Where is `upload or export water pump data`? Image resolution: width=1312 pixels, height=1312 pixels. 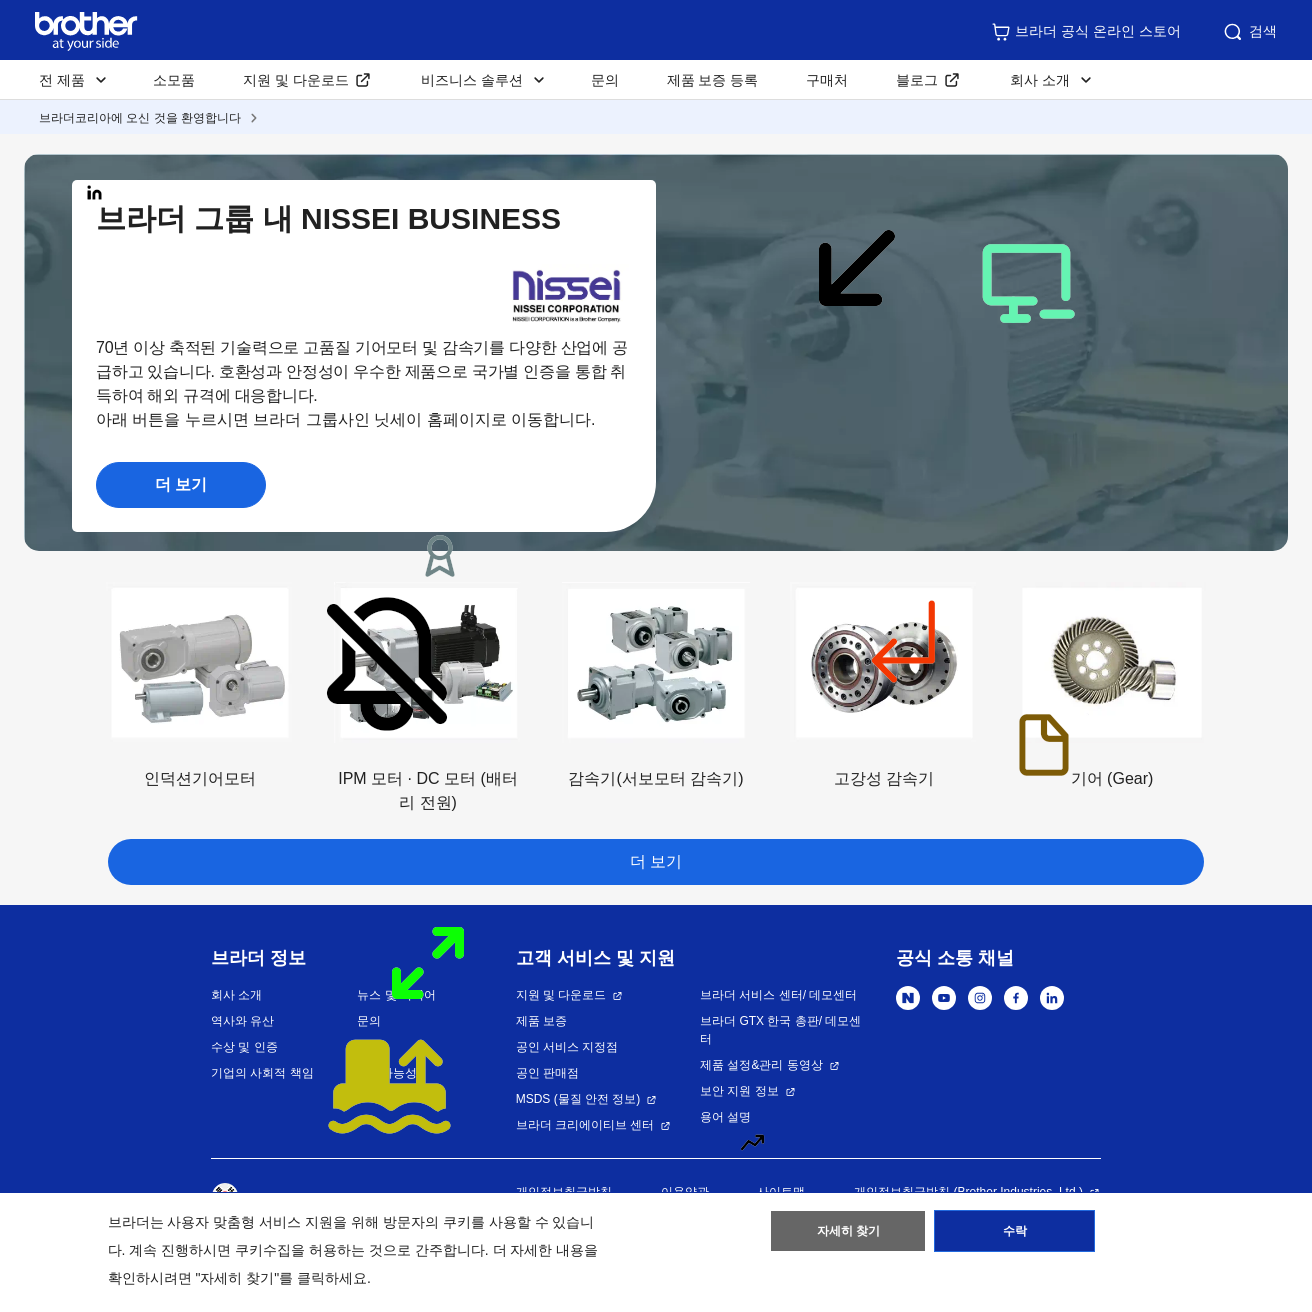 upload or export water pump data is located at coordinates (389, 1083).